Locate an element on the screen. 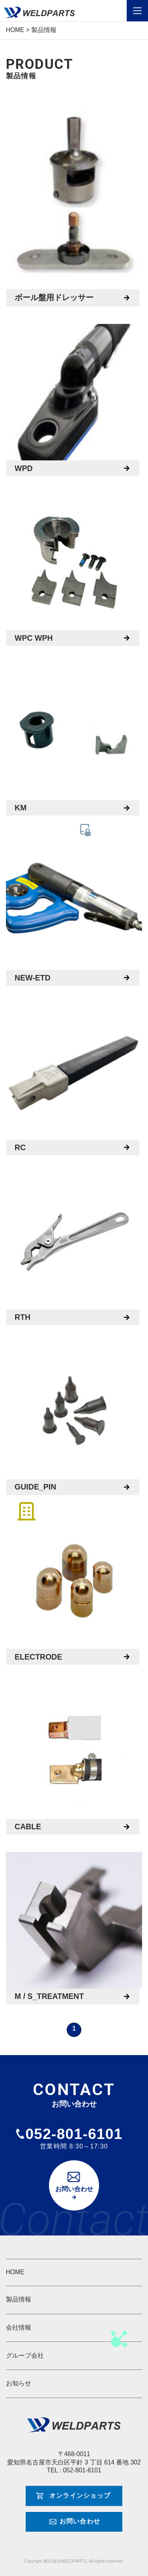 The width and height of the screenshot is (148, 2576). access affiliate program or referral network is located at coordinates (119, 2339).